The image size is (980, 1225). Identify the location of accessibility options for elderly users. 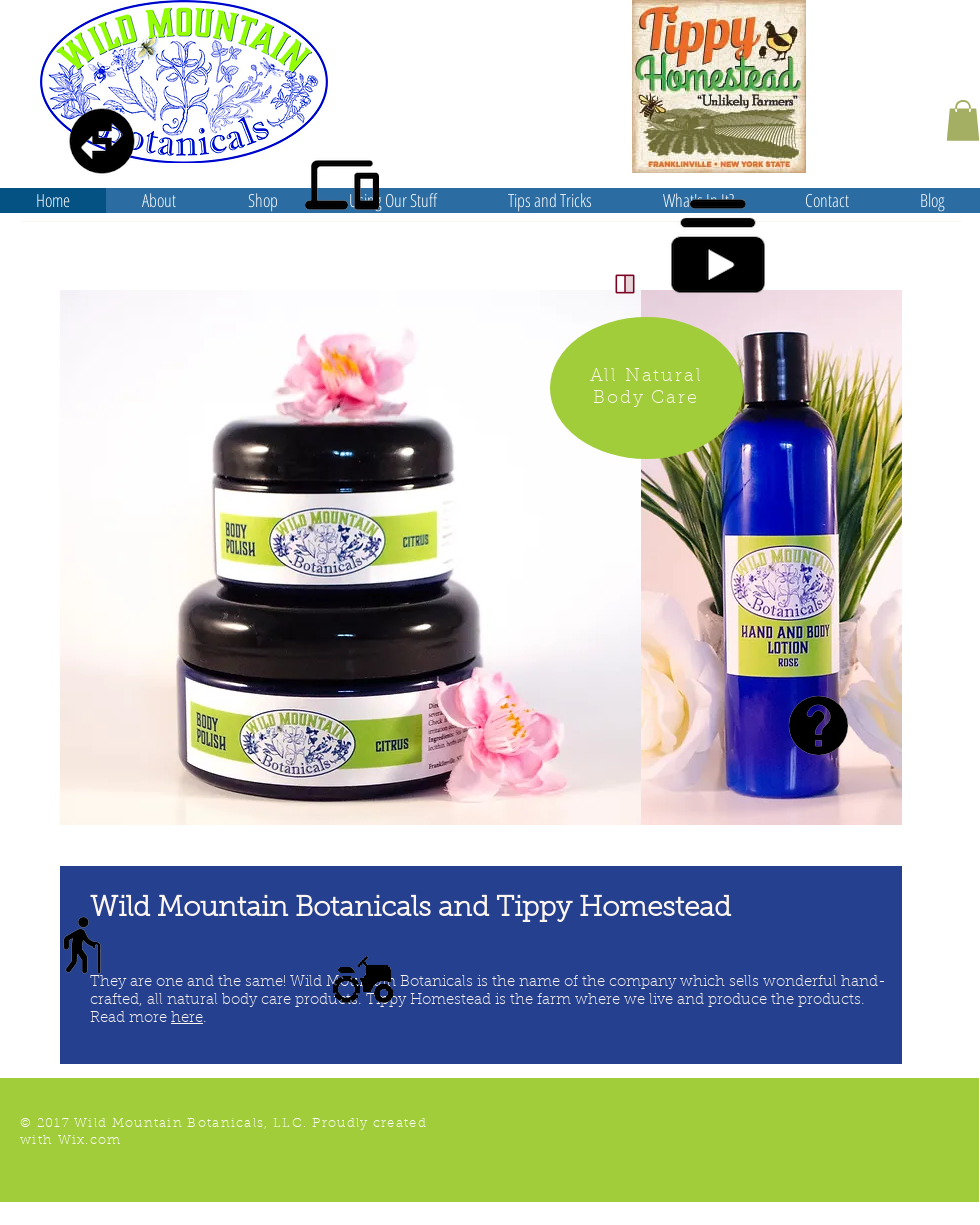
(79, 944).